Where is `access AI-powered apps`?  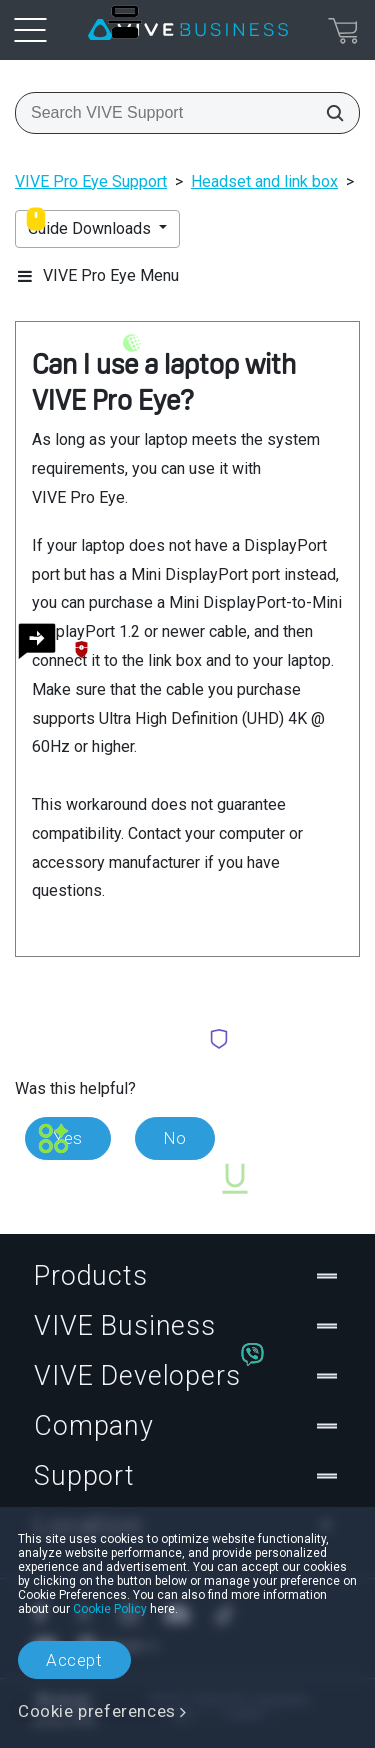 access AI-powered apps is located at coordinates (53, 1138).